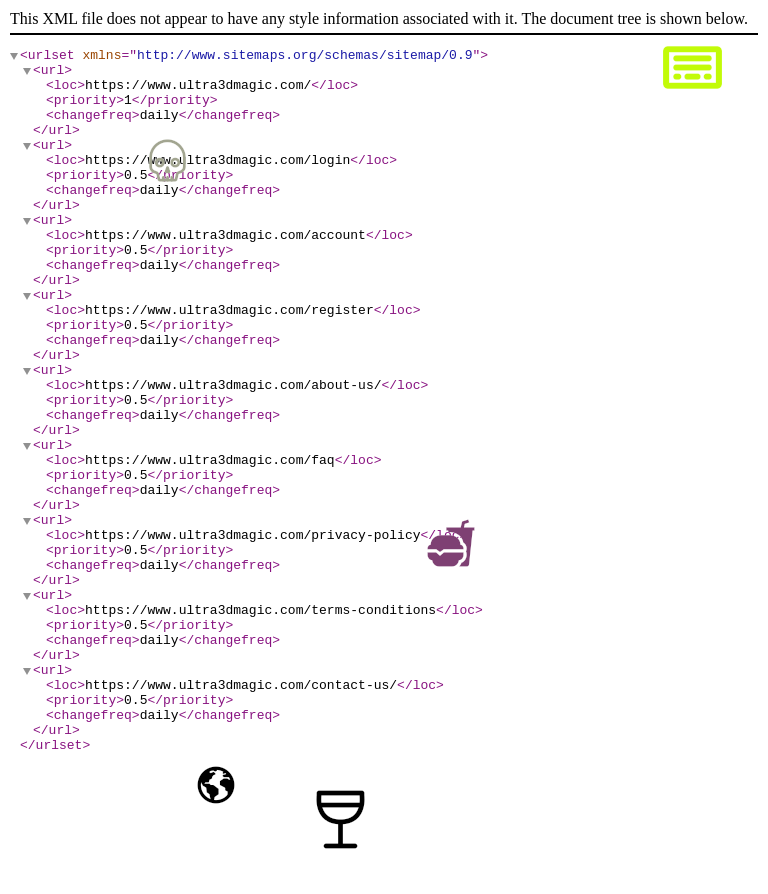 The image size is (768, 894). What do you see at coordinates (692, 67) in the screenshot?
I see `open the on-screen keyboard` at bounding box center [692, 67].